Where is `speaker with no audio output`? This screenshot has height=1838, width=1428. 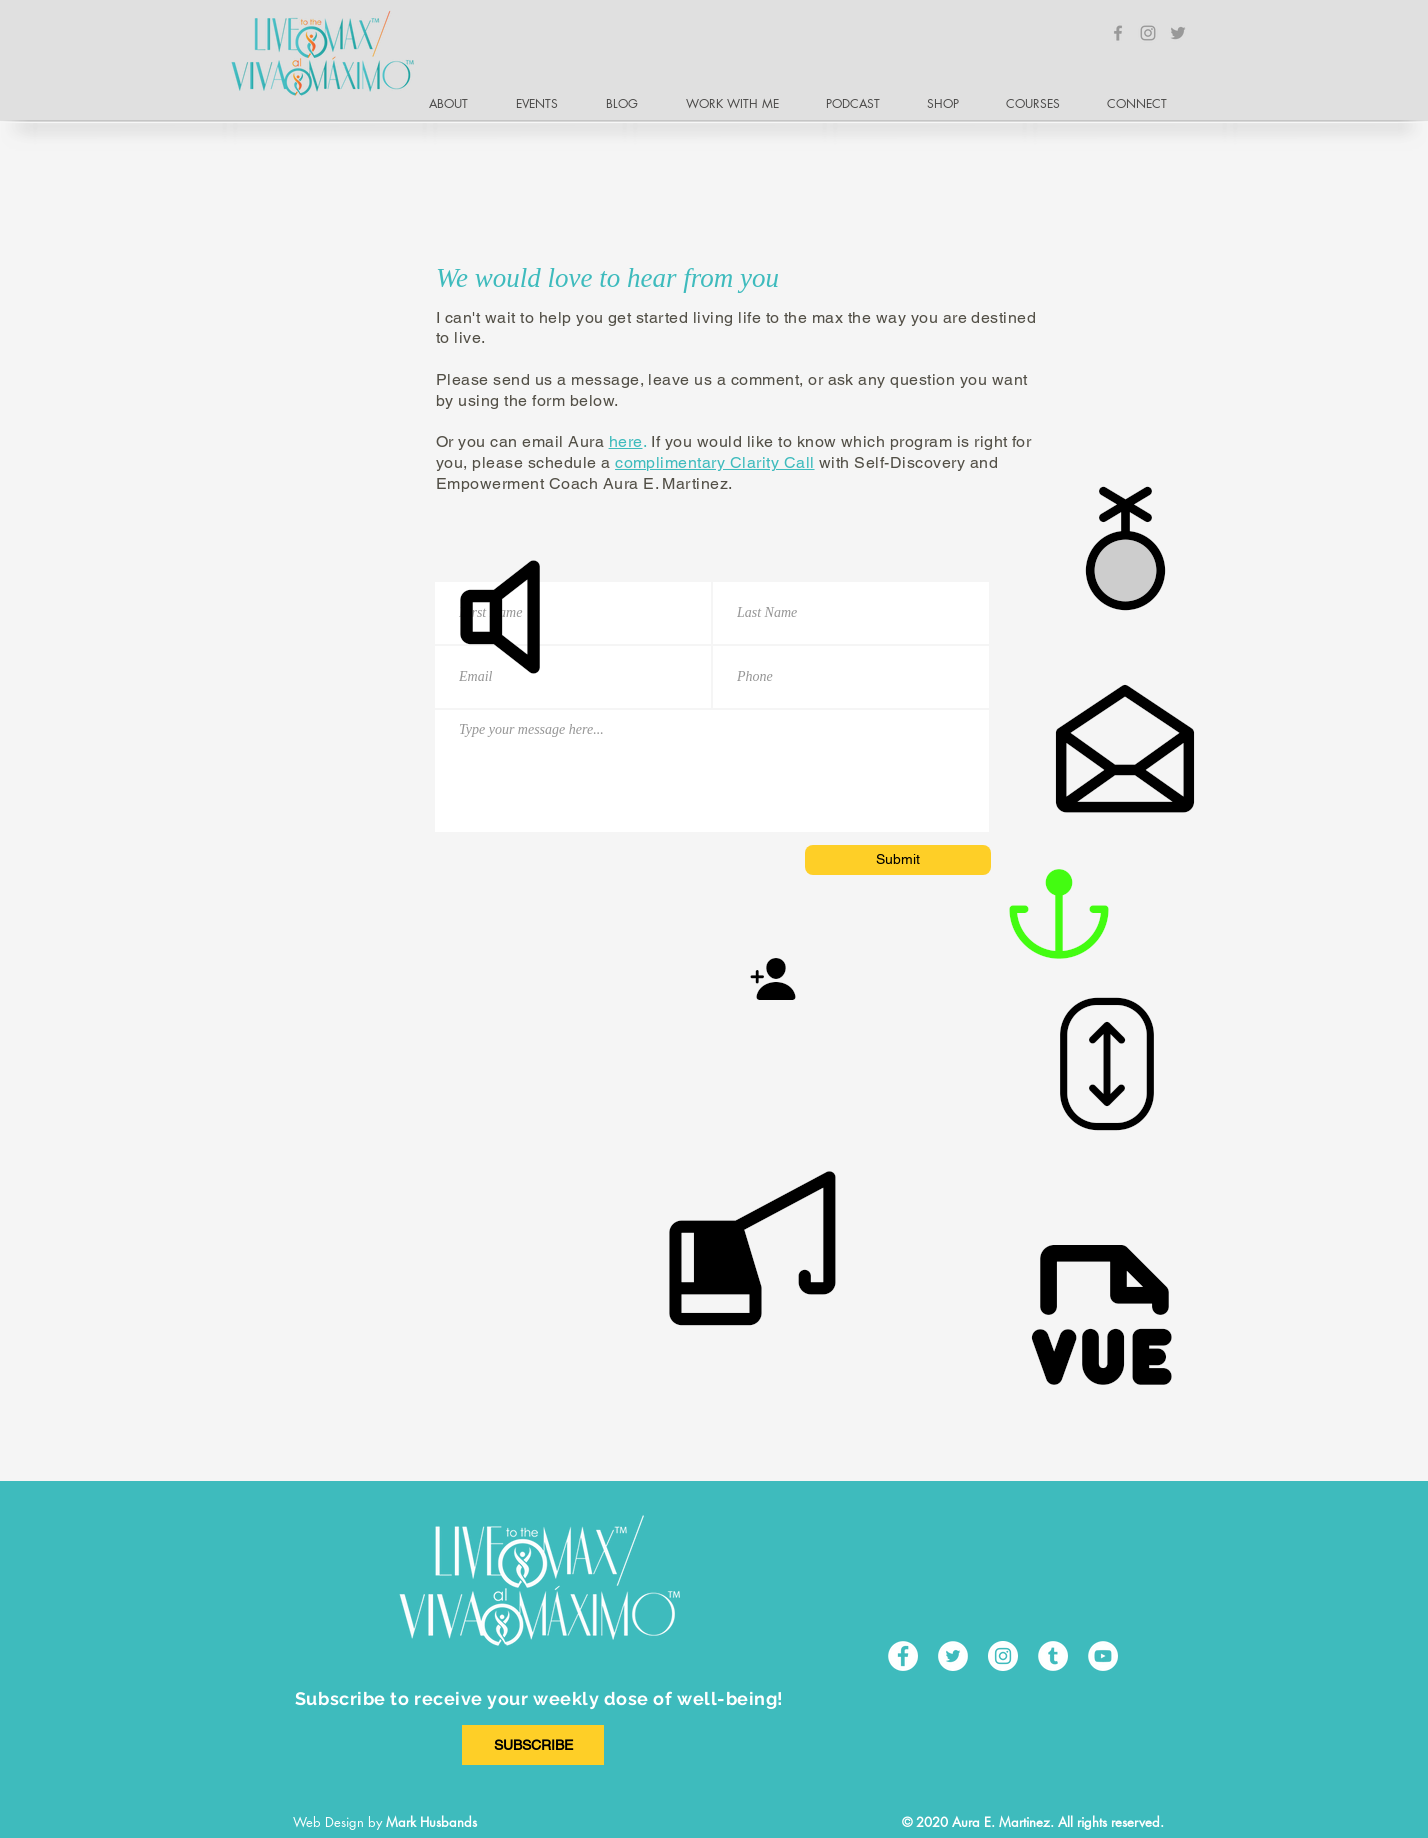
speaker with no audio output is located at coordinates (521, 617).